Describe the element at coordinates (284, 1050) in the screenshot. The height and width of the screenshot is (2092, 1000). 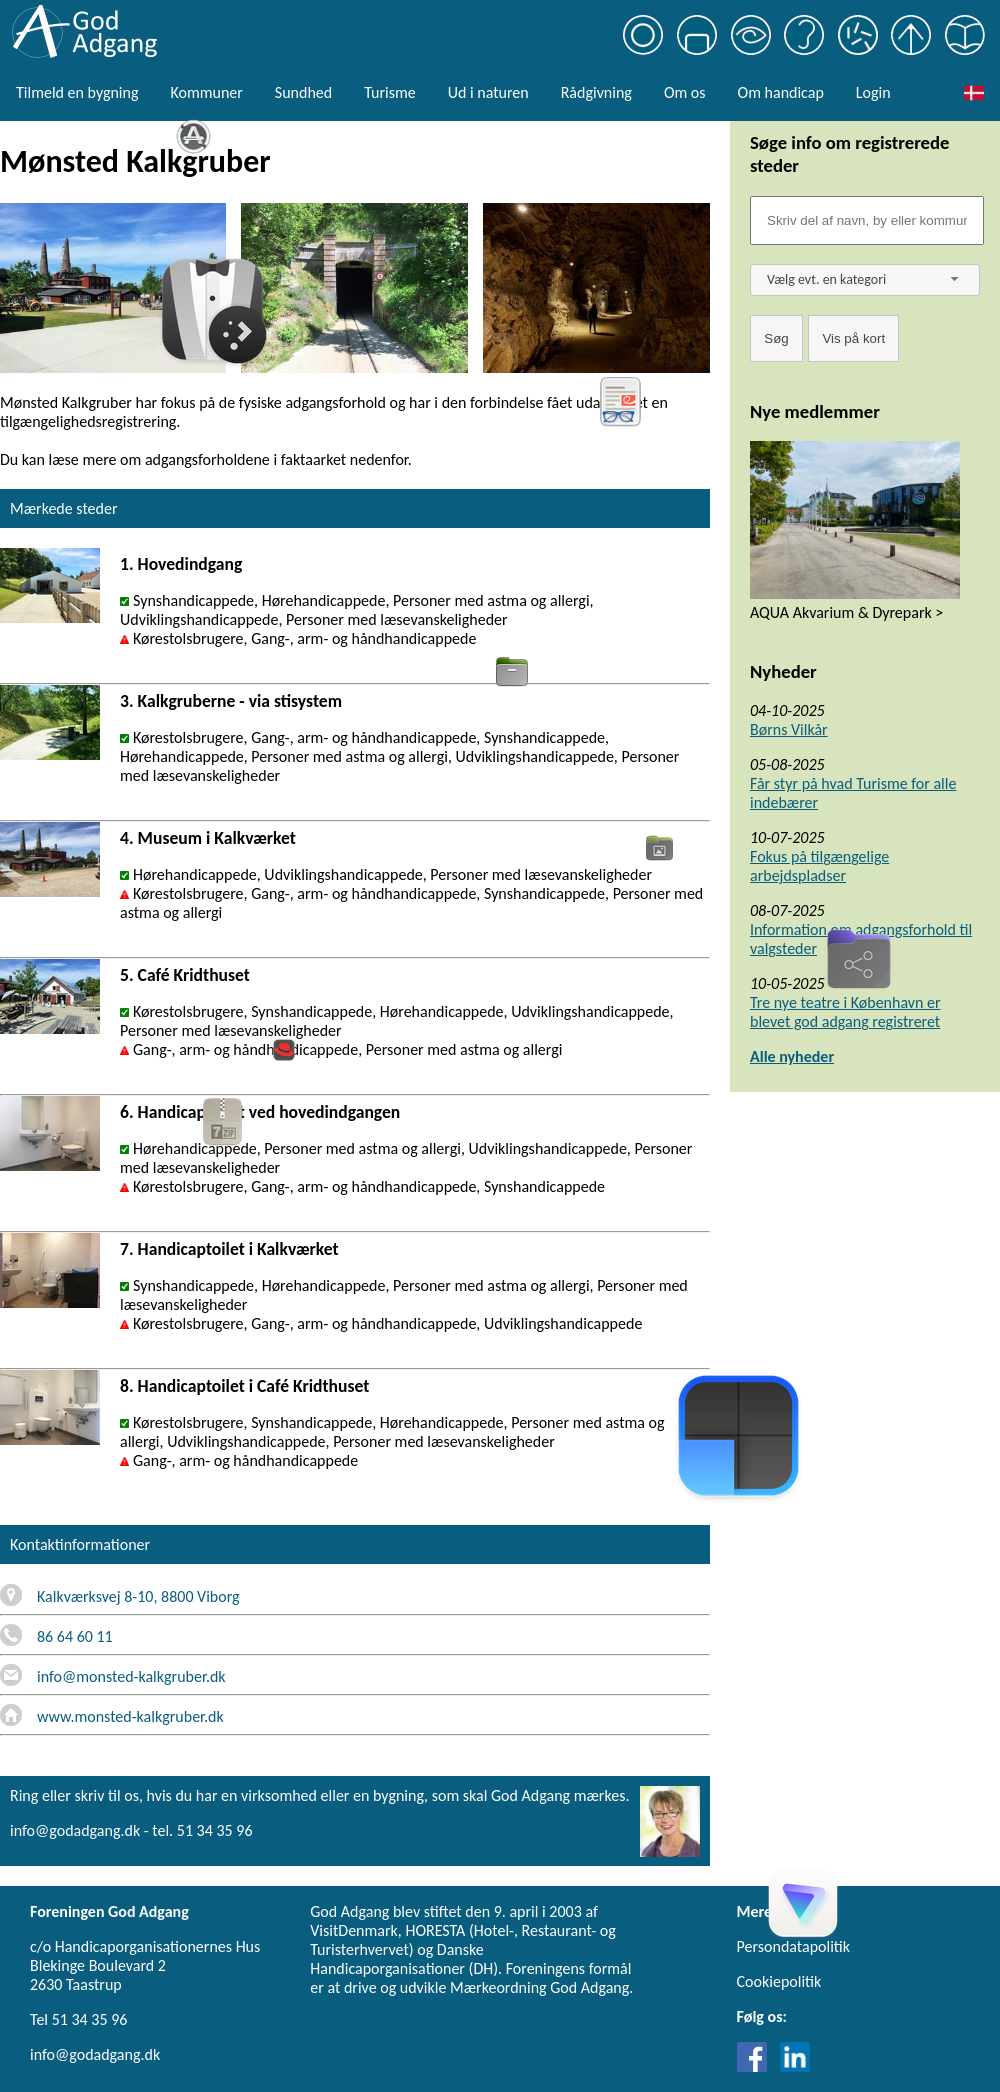
I see `open Red Hat Enterprise Linux application` at that location.